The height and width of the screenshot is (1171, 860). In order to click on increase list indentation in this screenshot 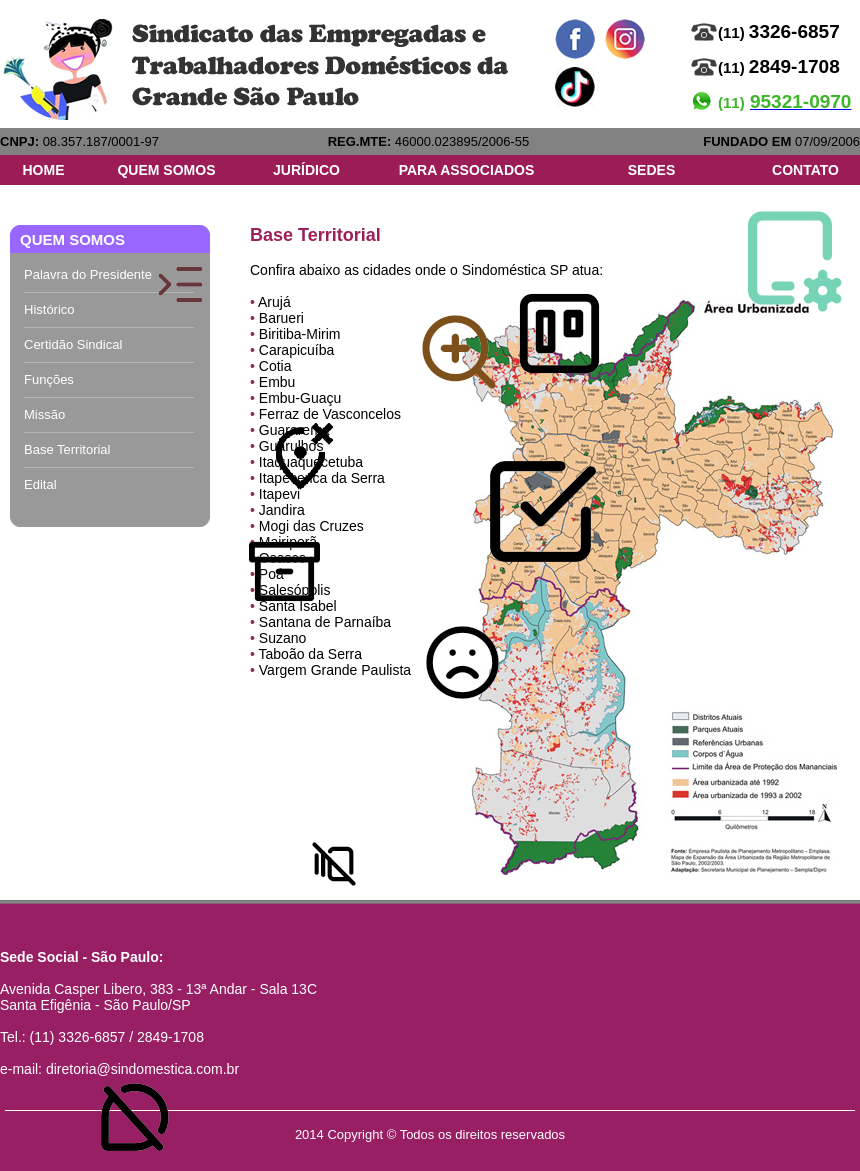, I will do `click(180, 284)`.